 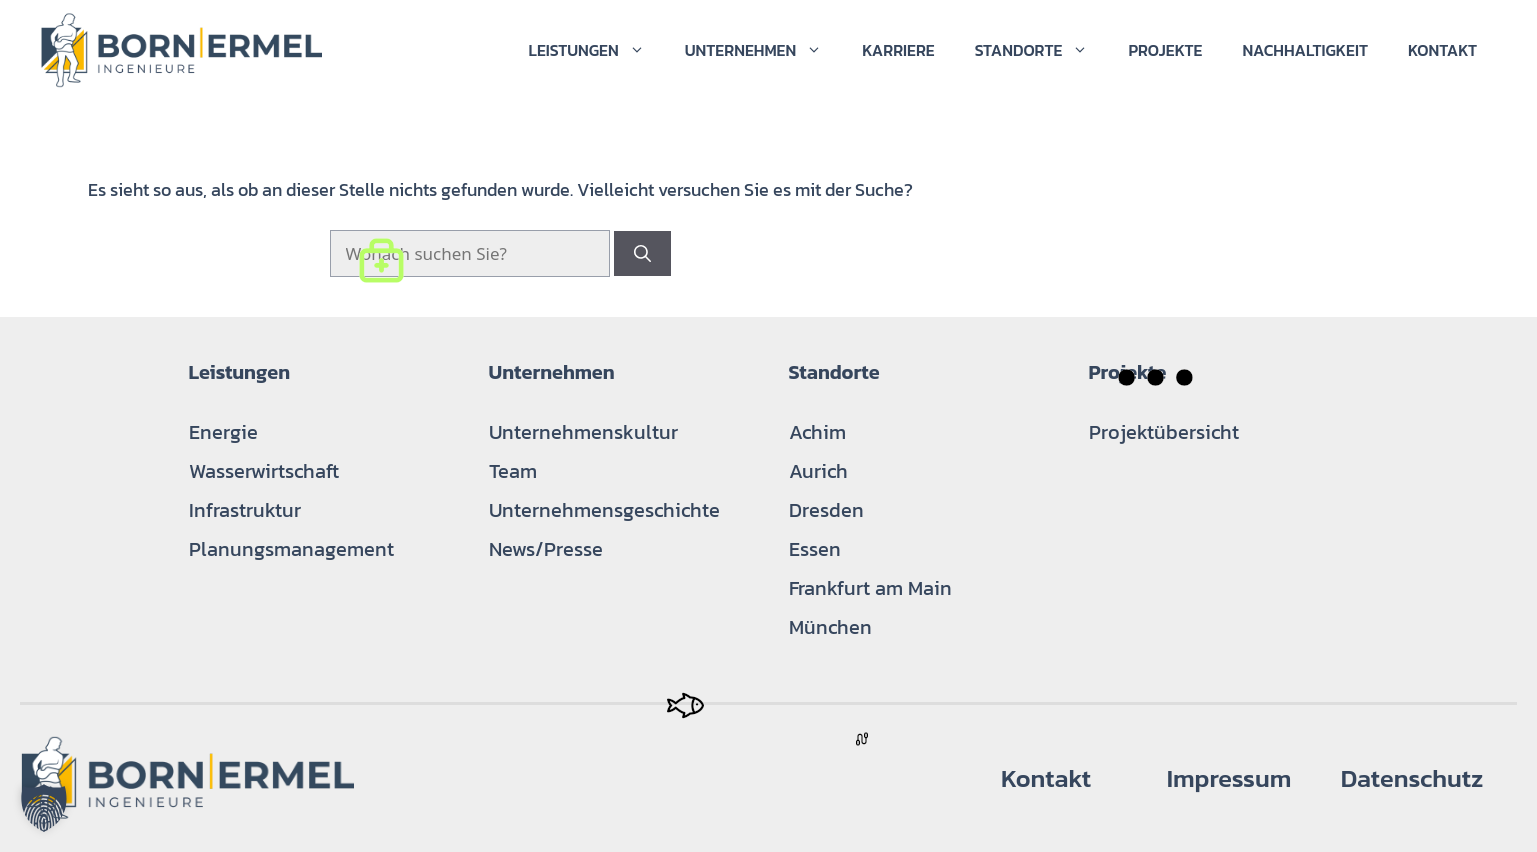 I want to click on access jump rope workout or exercise, so click(x=862, y=739).